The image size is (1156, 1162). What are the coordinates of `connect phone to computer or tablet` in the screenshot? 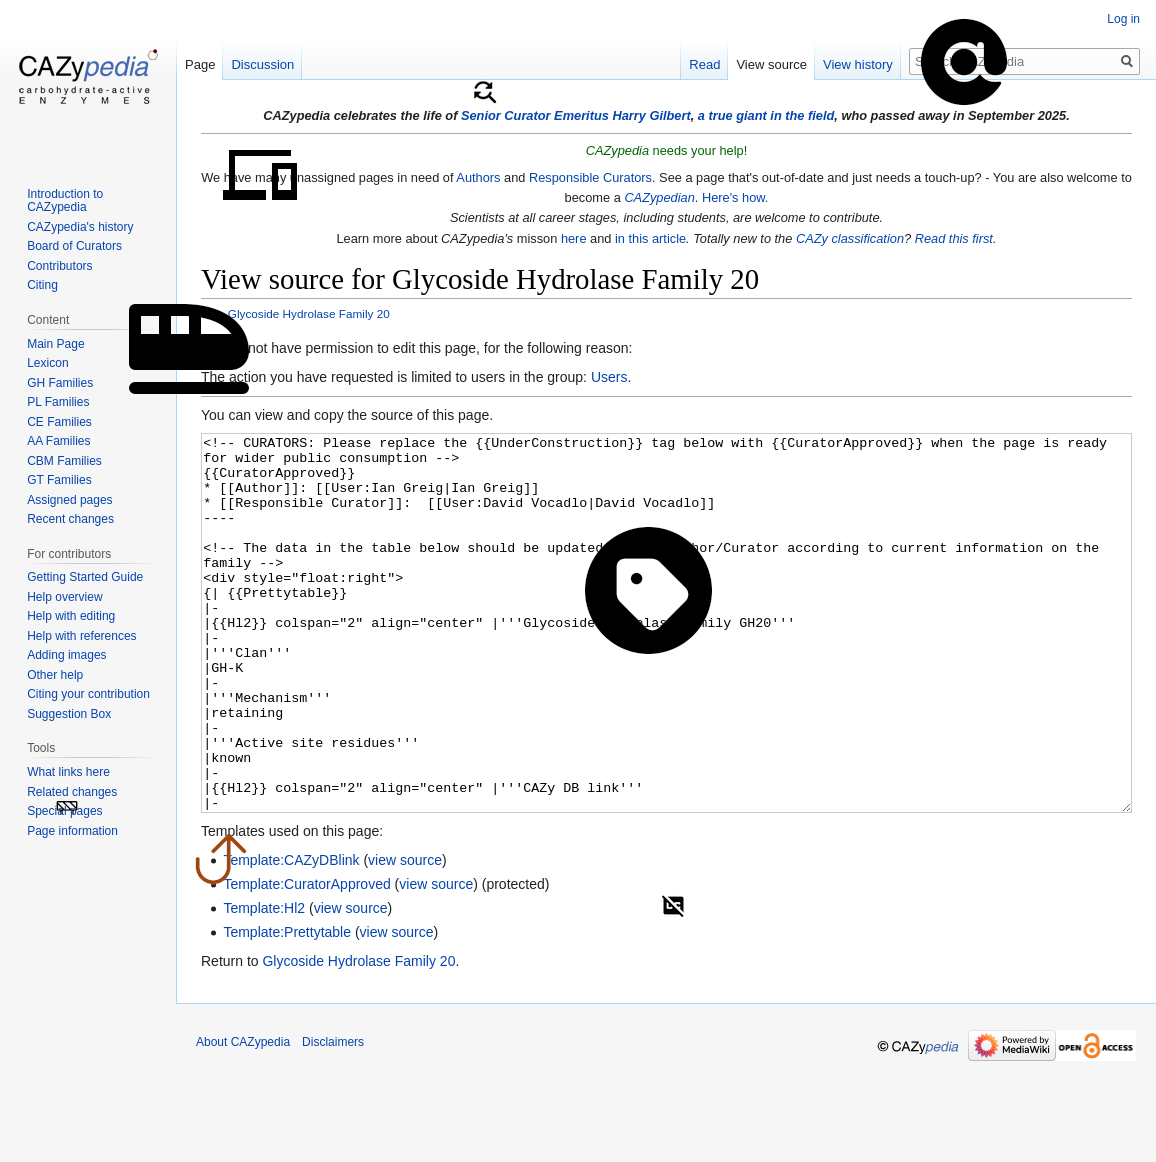 It's located at (260, 175).